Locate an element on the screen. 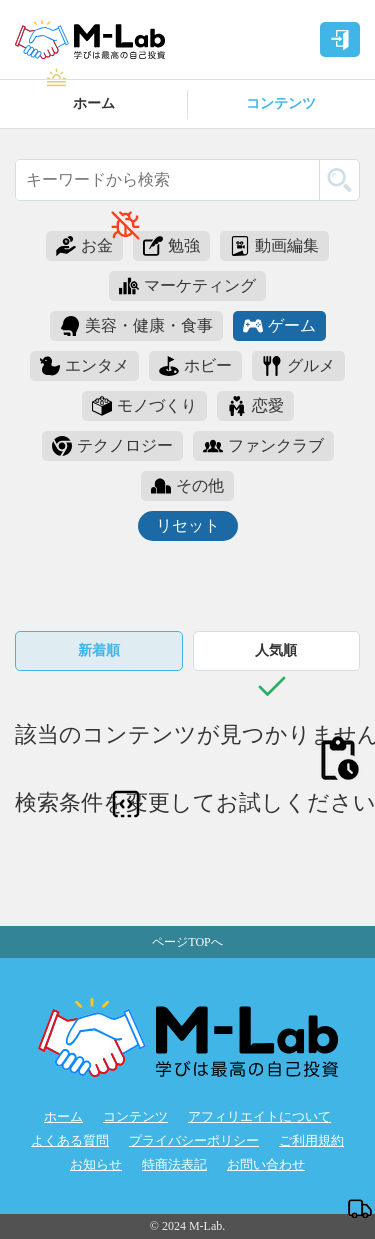 Image resolution: width=375 pixels, height=1239 pixels. disable bug tracking or error reporting is located at coordinates (125, 225).